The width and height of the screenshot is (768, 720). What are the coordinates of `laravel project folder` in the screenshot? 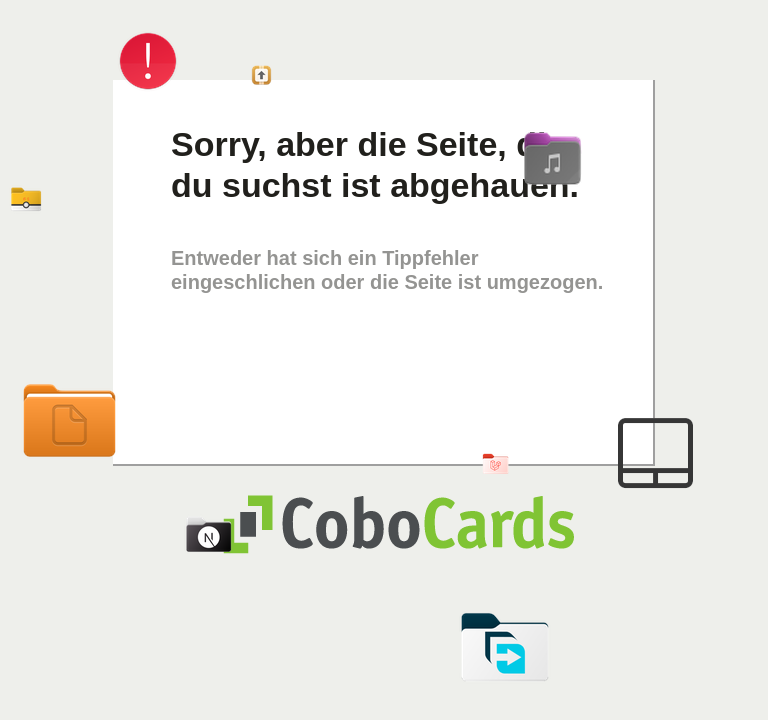 It's located at (495, 464).